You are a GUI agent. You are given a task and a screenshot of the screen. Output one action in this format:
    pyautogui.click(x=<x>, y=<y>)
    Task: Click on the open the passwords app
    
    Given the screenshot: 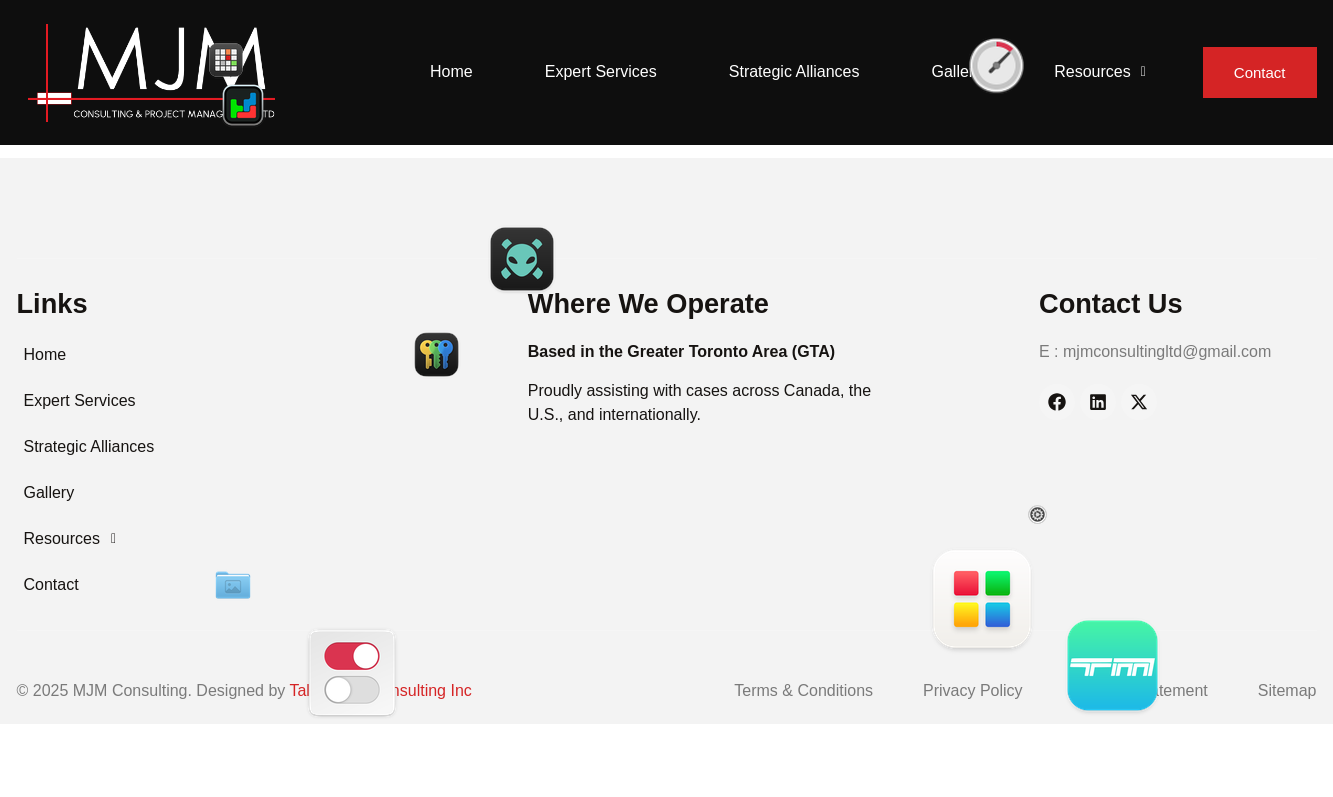 What is the action you would take?
    pyautogui.click(x=436, y=354)
    